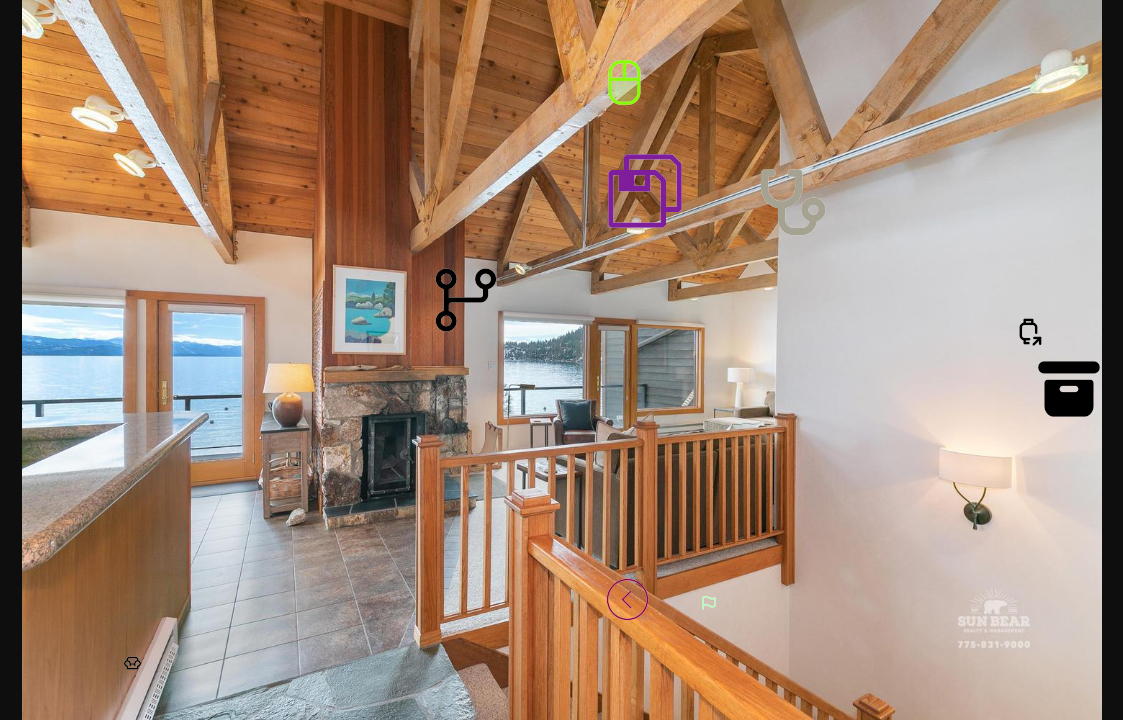 The width and height of the screenshot is (1123, 720). I want to click on mouse input device indicator, so click(624, 82).